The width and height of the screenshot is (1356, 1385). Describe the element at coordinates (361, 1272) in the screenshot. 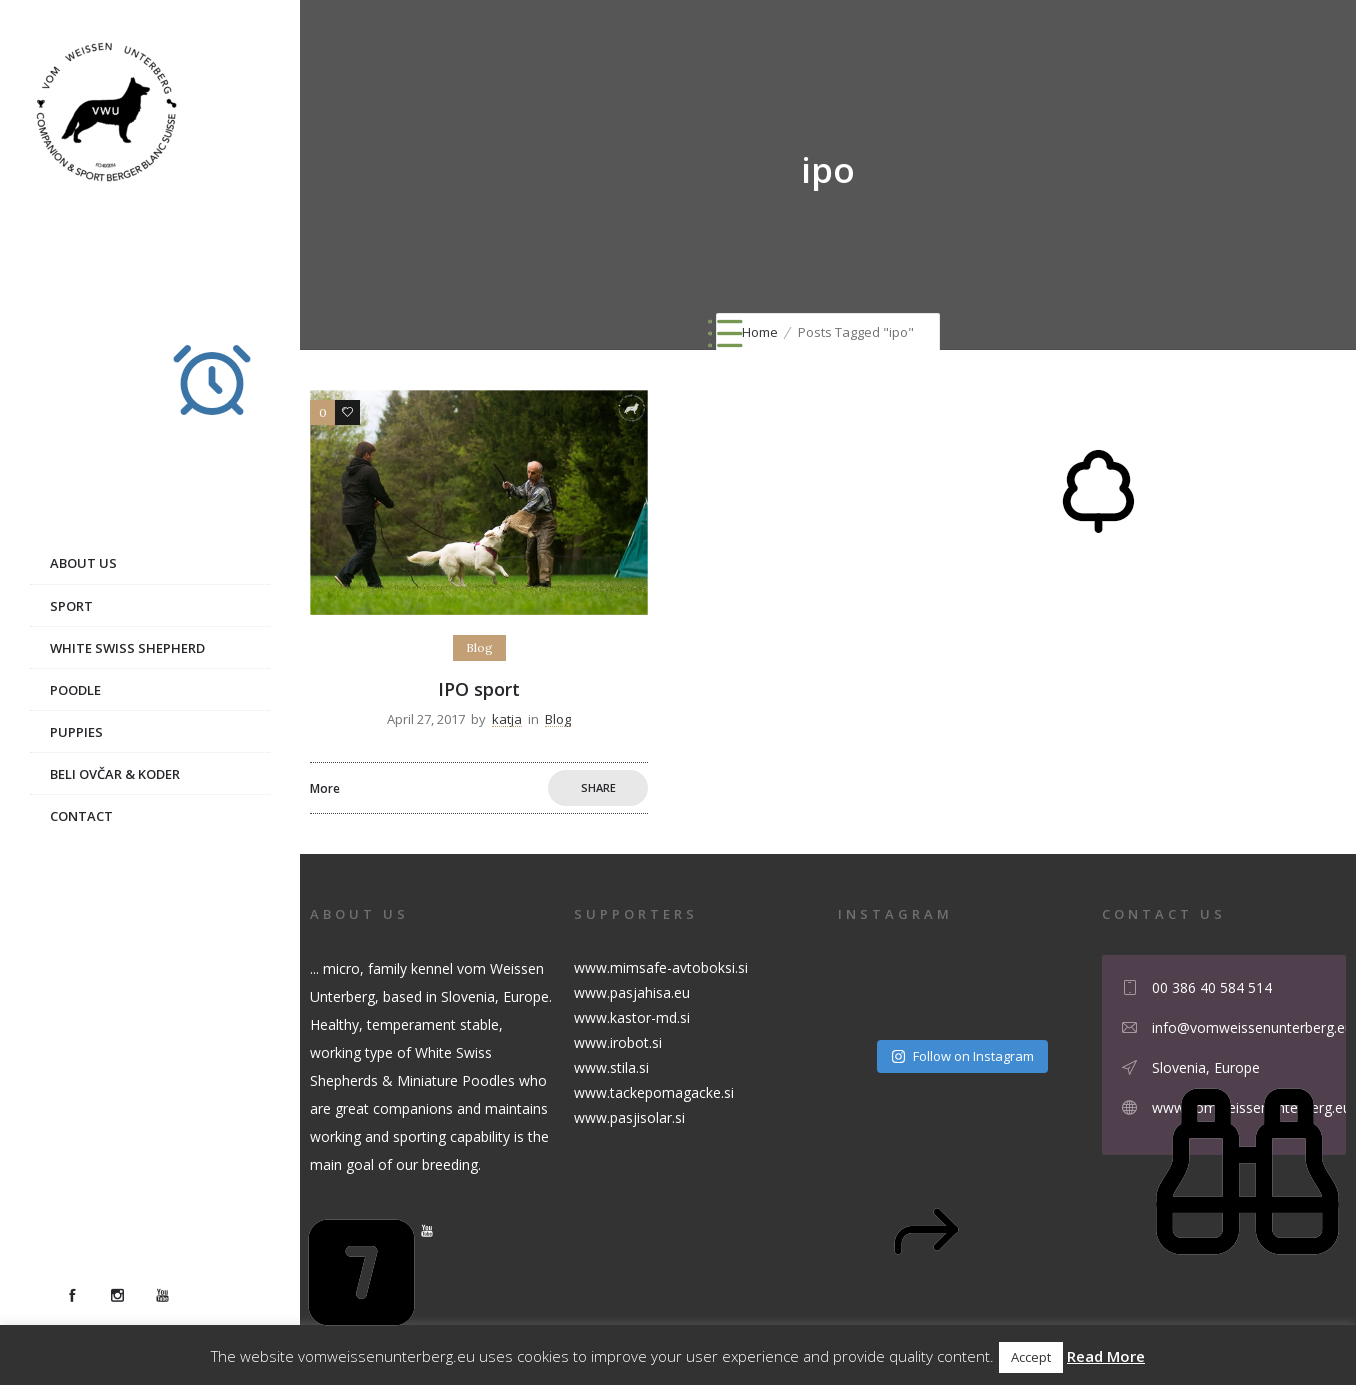

I see `select or navigate to item number 7` at that location.